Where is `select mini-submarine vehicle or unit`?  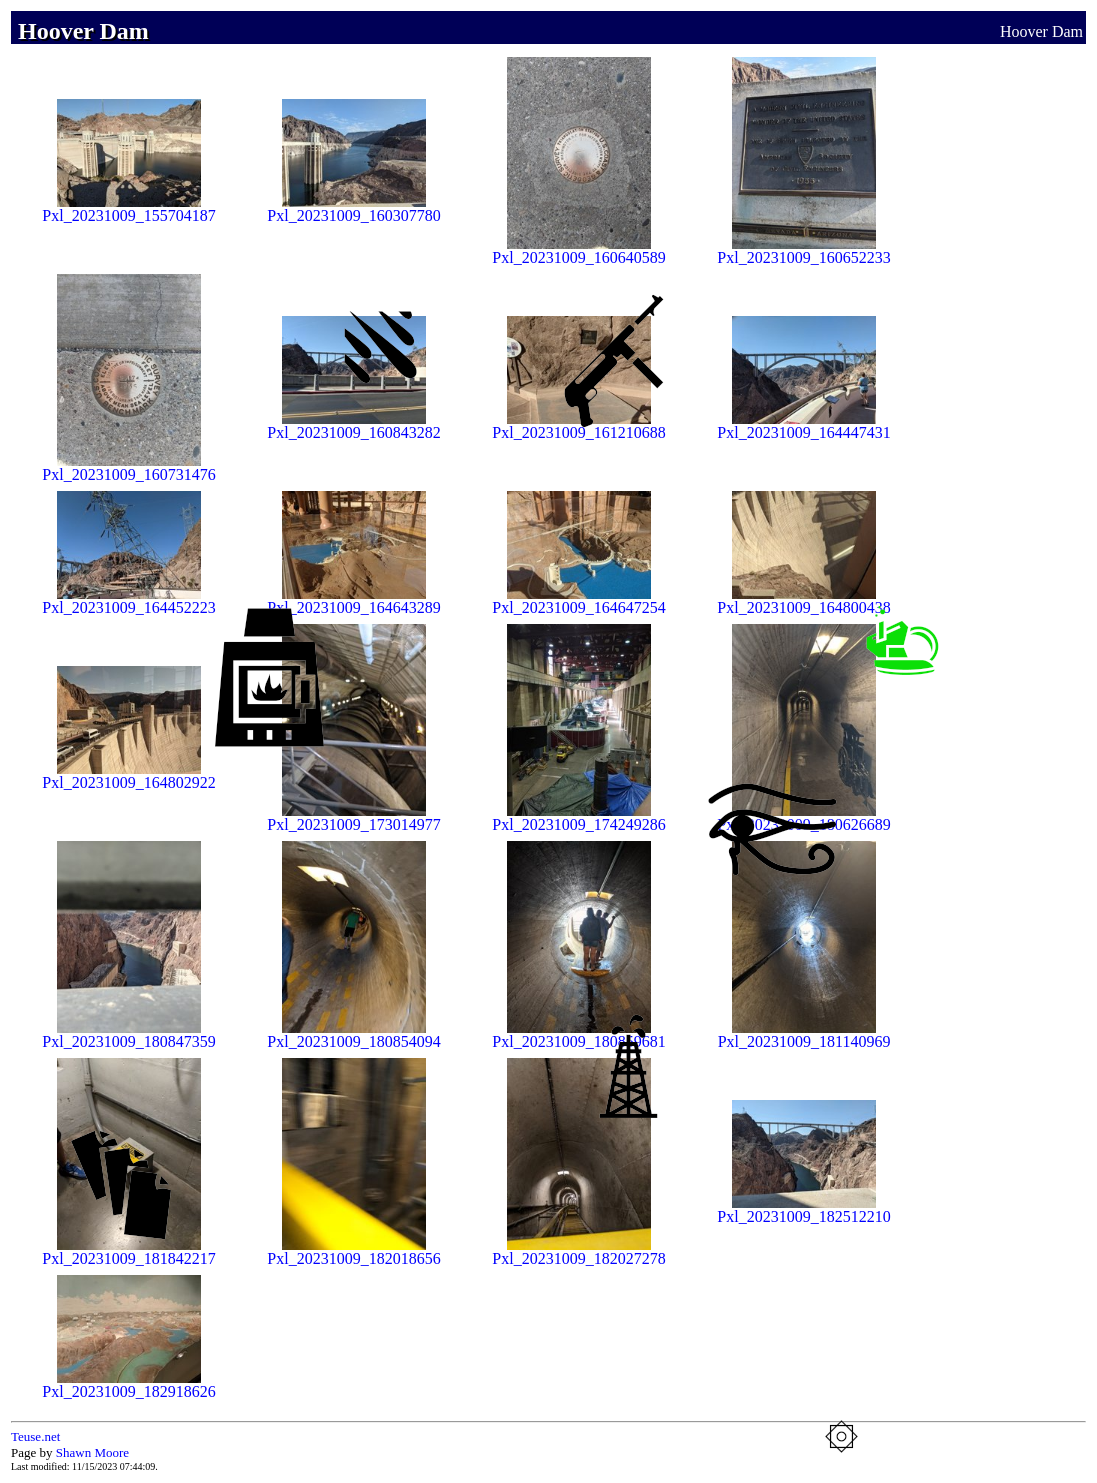
select mini-submarine vehicle or unit is located at coordinates (902, 640).